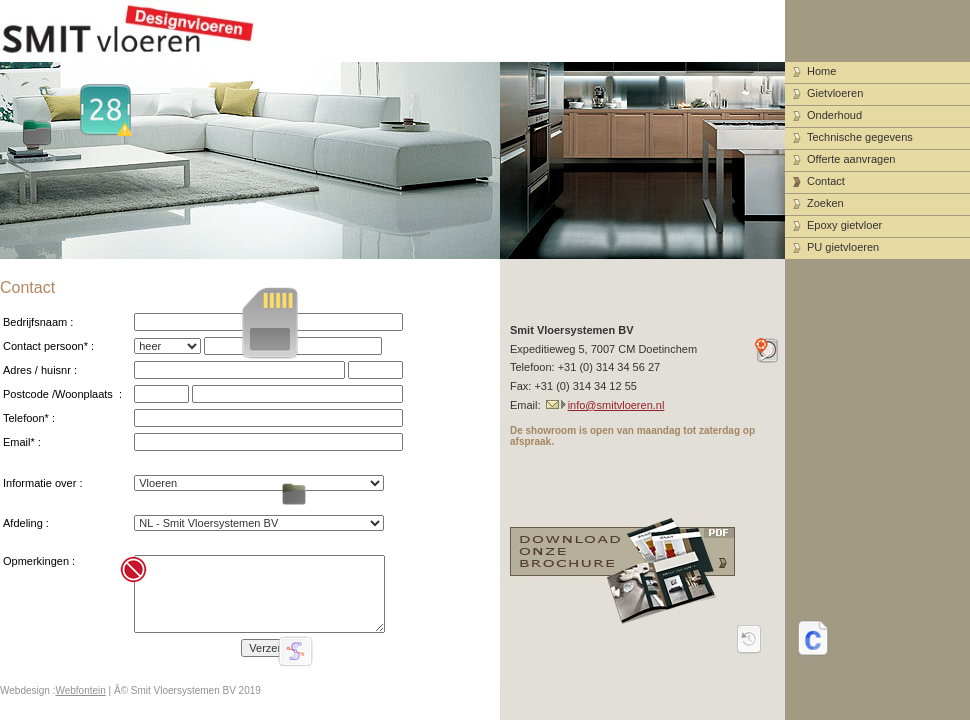 This screenshot has height=720, width=970. What do you see at coordinates (37, 132) in the screenshot?
I see `drop files here to move them into this folder` at bounding box center [37, 132].